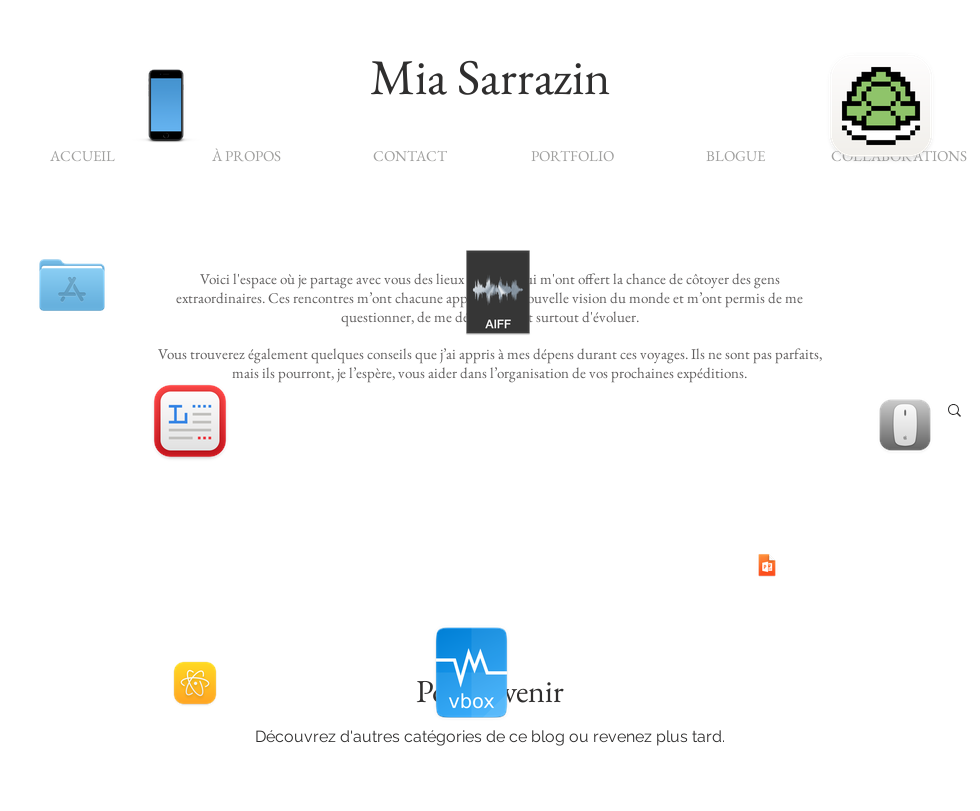  I want to click on open turtl secure note-taking app, so click(881, 106).